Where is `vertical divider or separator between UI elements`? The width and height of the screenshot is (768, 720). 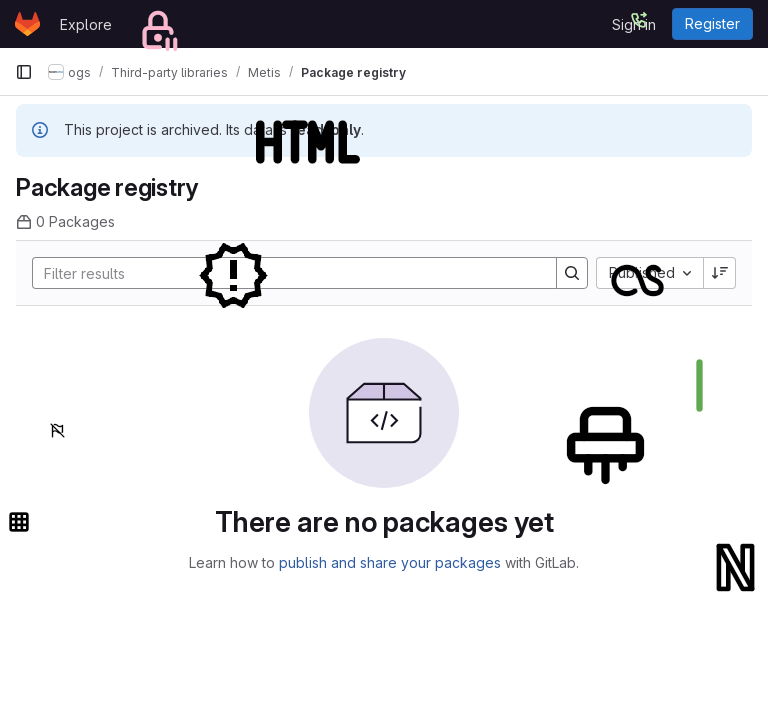
vertical divider or separator between UI elements is located at coordinates (699, 385).